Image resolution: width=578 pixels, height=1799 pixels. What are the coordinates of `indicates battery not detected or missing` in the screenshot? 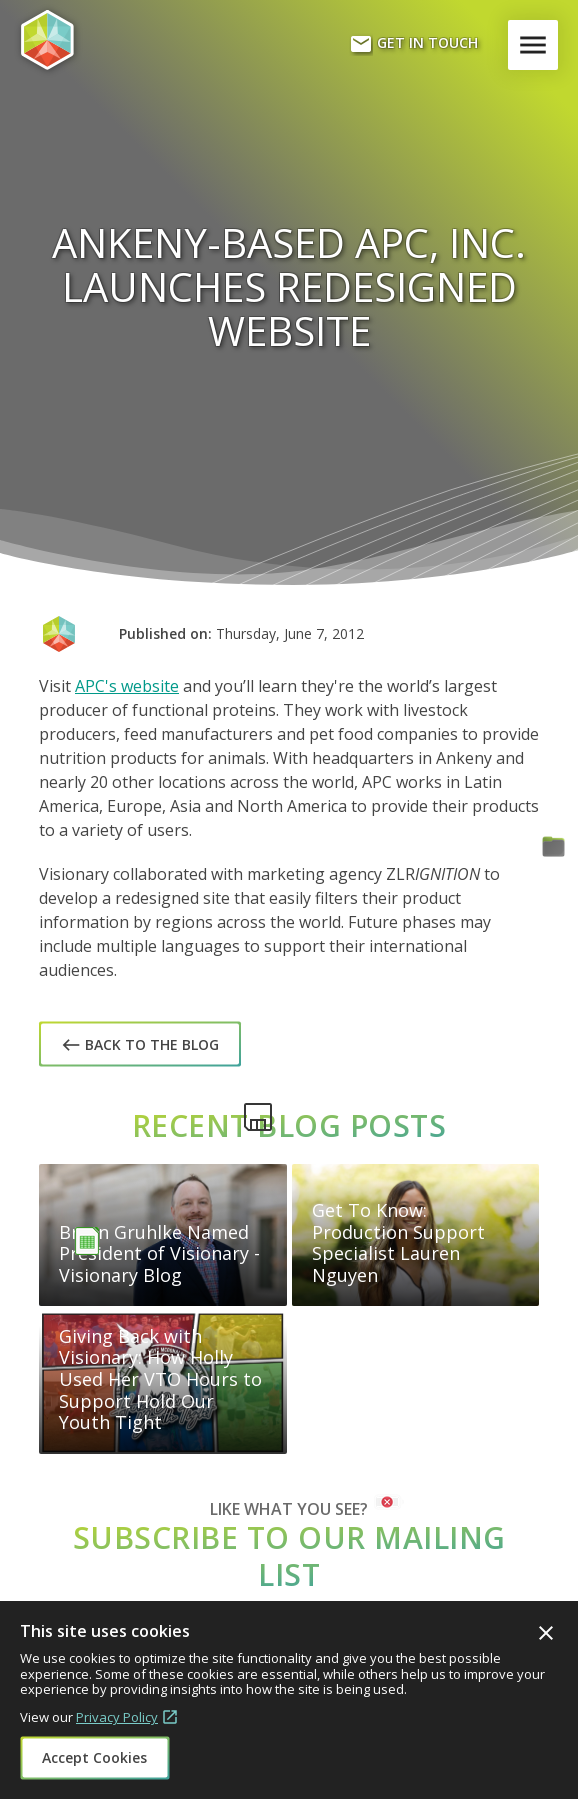 It's located at (389, 1502).